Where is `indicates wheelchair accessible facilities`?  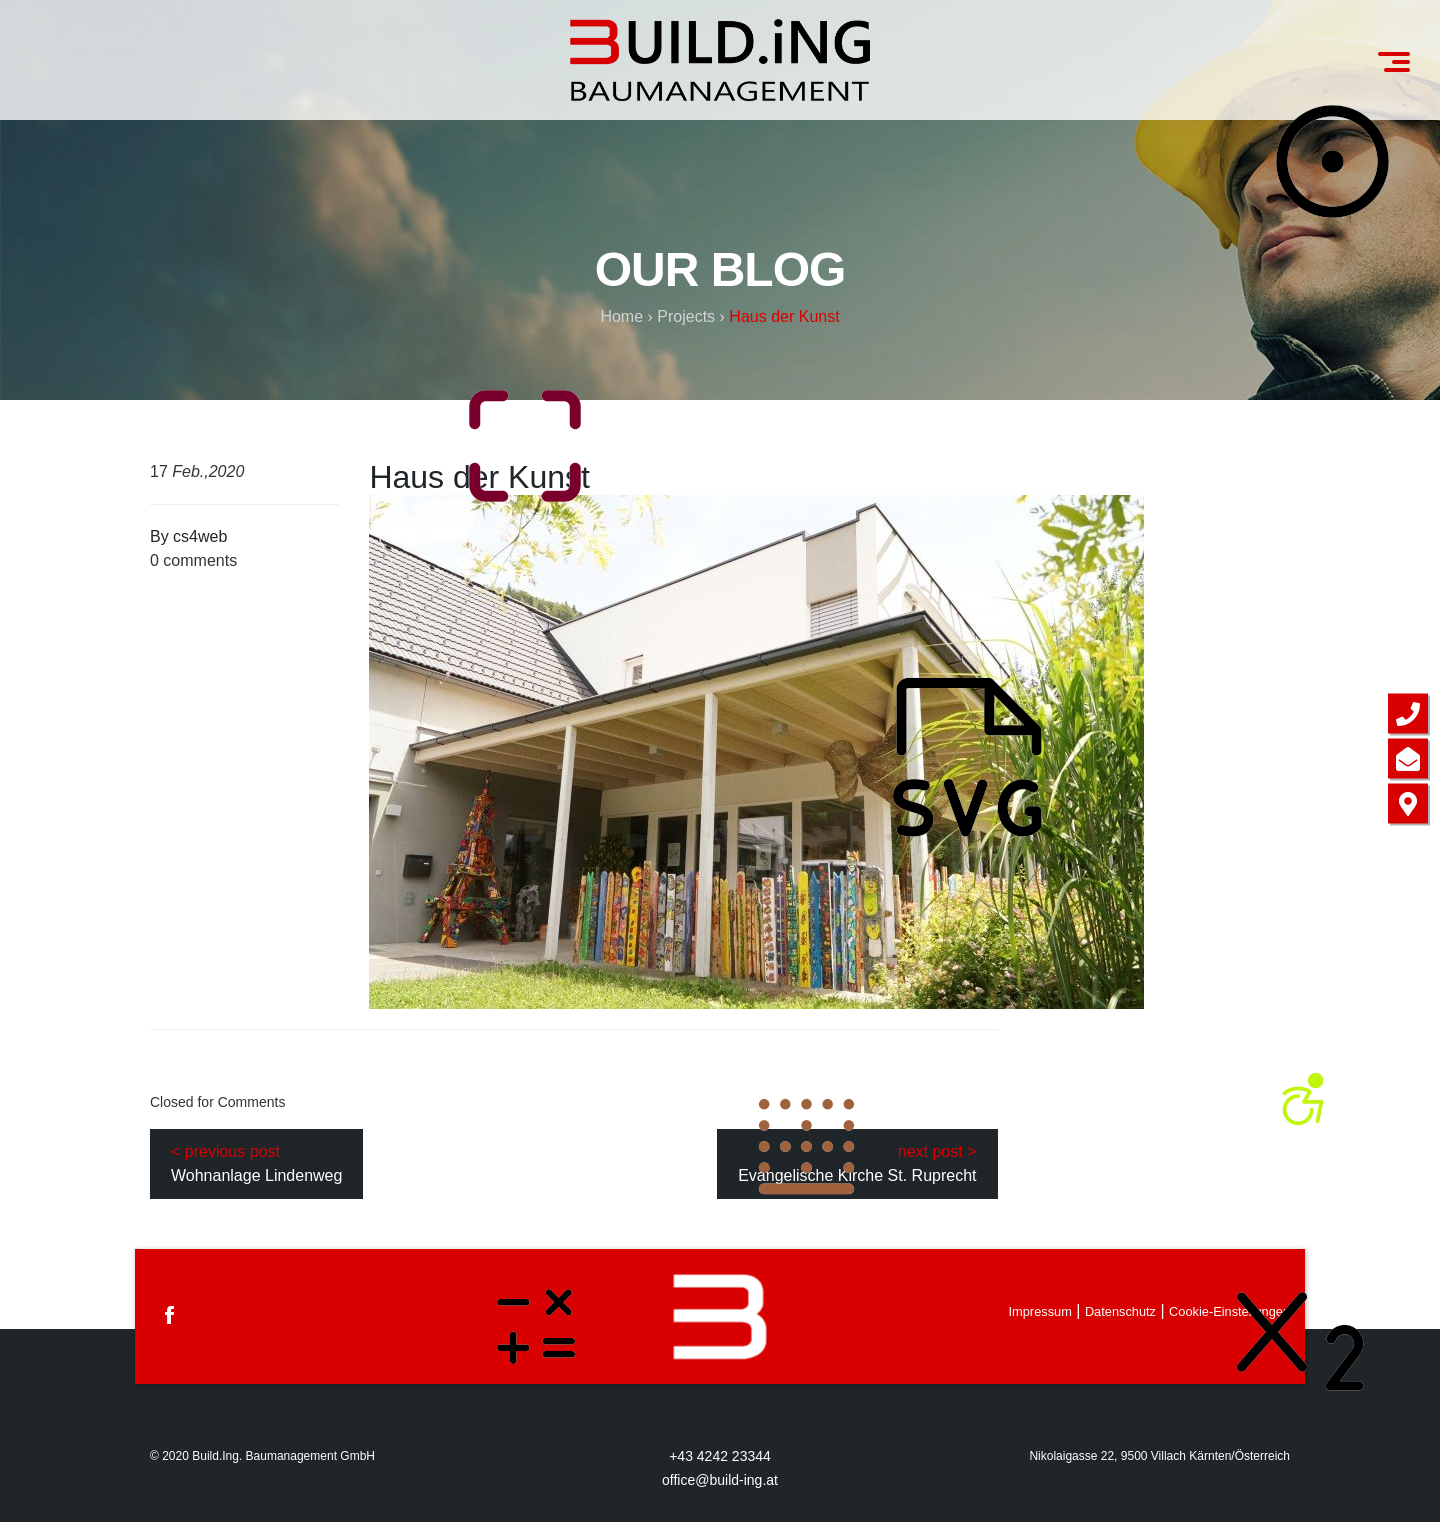 indicates wheelchair accessible facilities is located at coordinates (1304, 1100).